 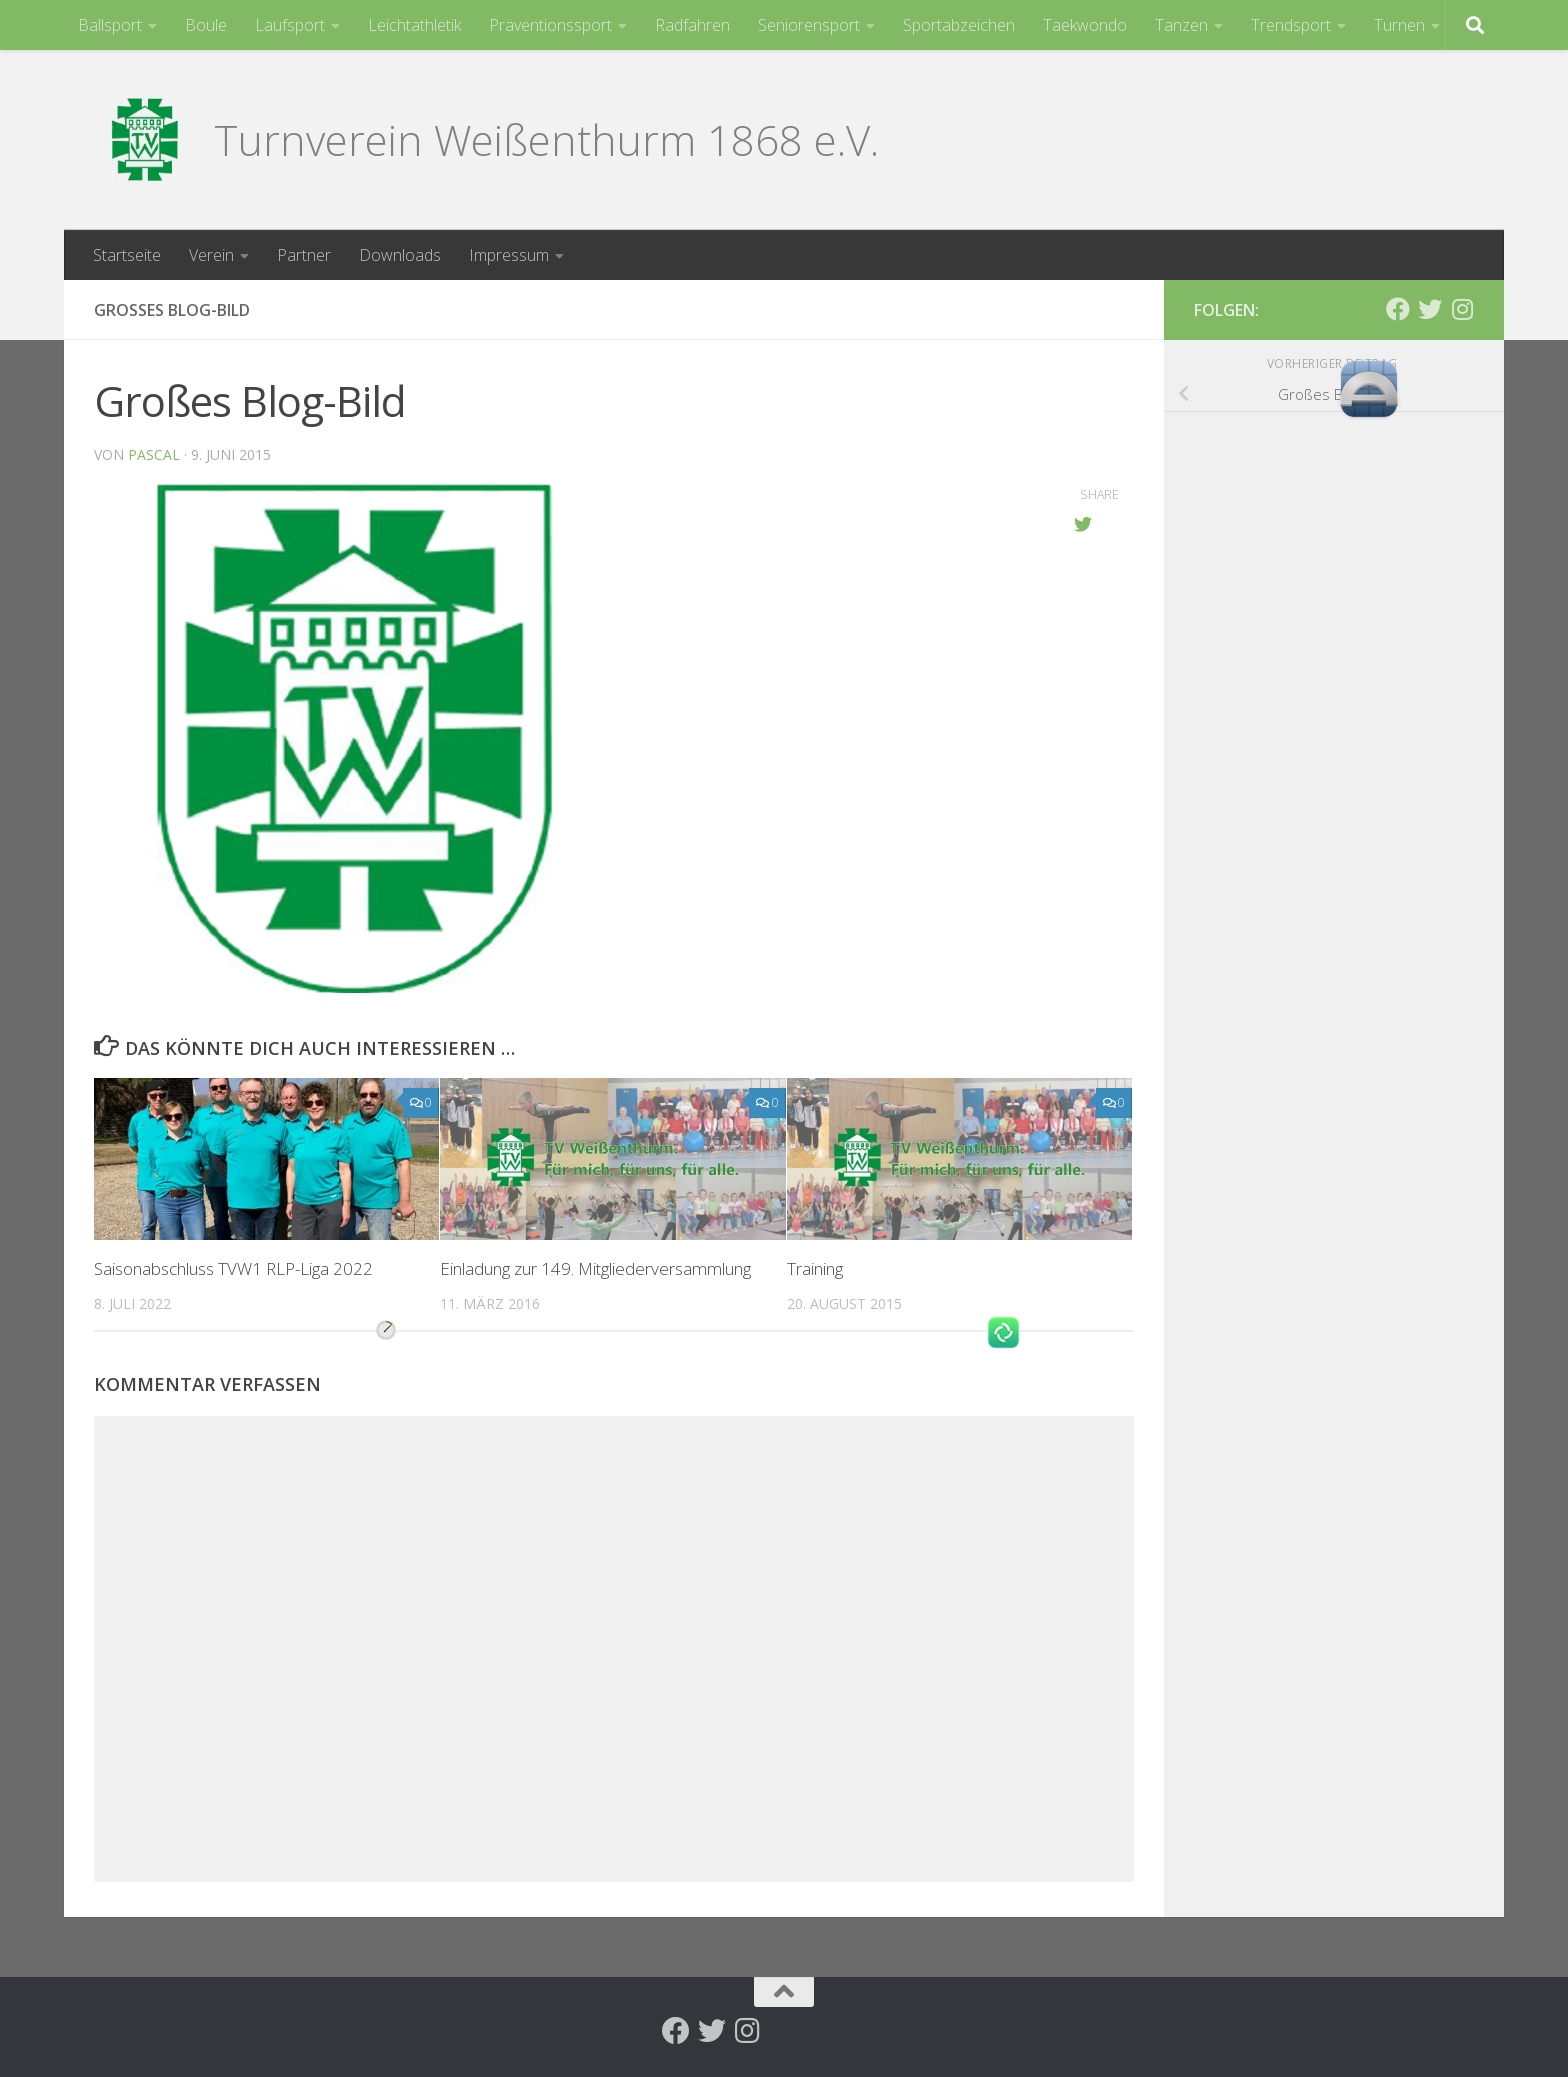 I want to click on open Element messaging app, so click(x=1003, y=1332).